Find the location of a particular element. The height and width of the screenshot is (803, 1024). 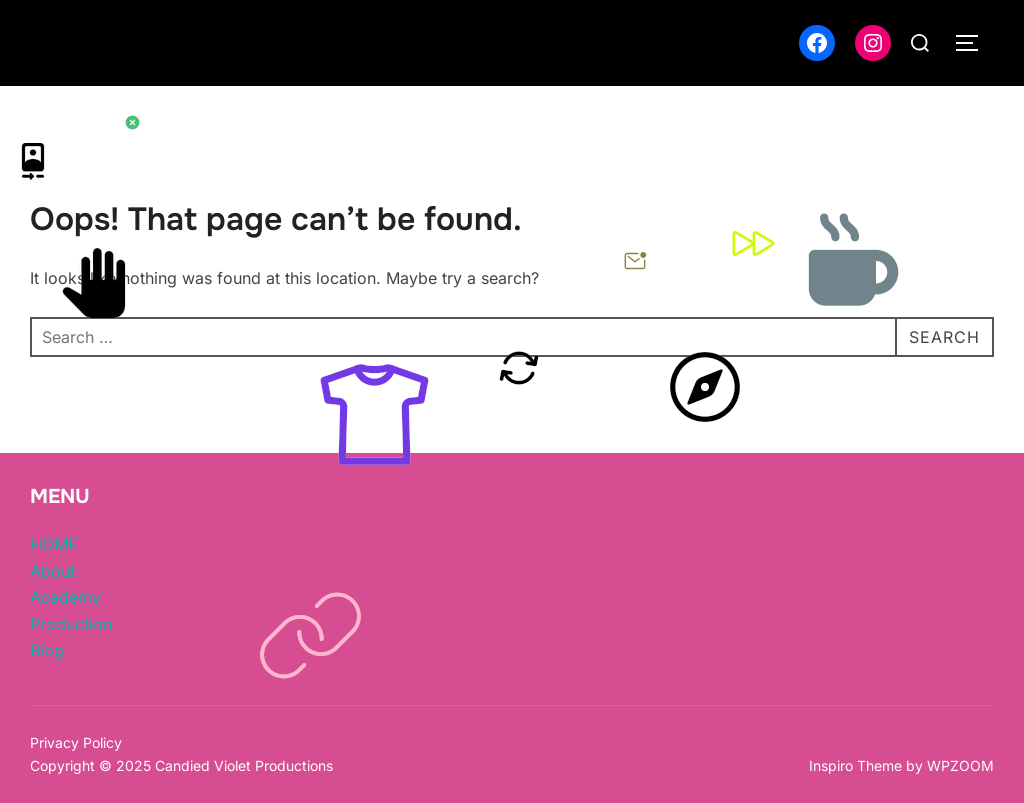

sync data across devices is located at coordinates (519, 368).